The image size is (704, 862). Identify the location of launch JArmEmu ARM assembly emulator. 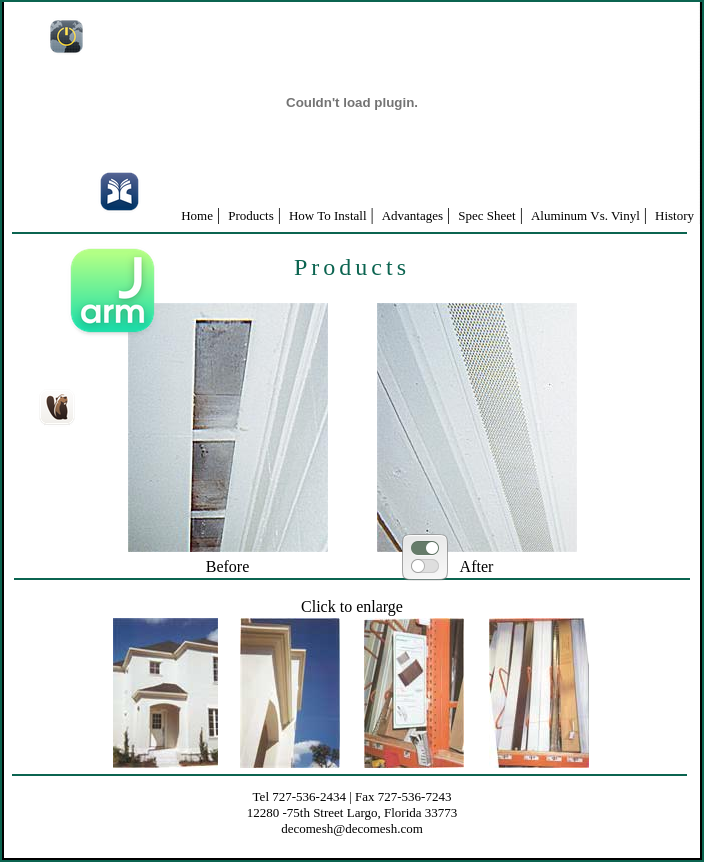
(112, 290).